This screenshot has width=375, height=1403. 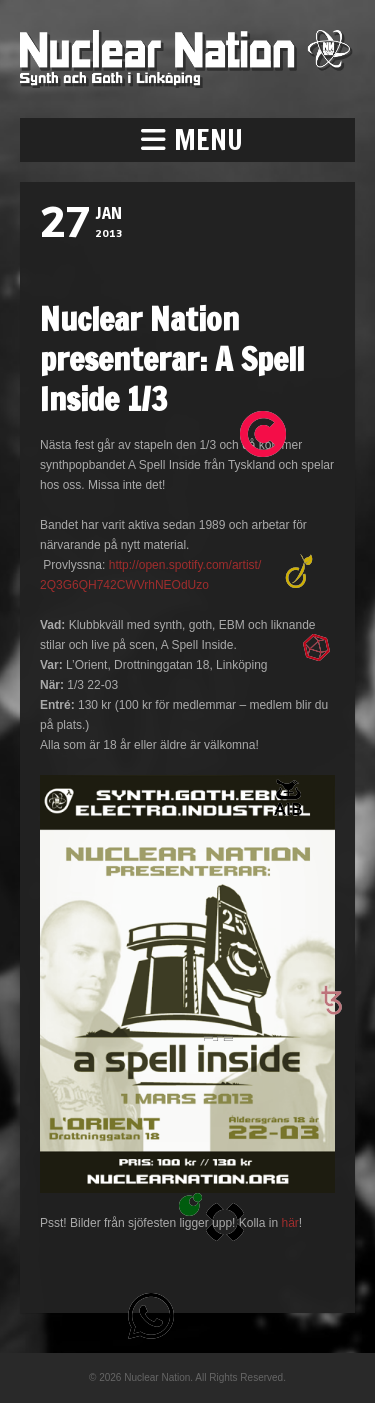 What do you see at coordinates (263, 434) in the screenshot?
I see `Cloudera company logo` at bounding box center [263, 434].